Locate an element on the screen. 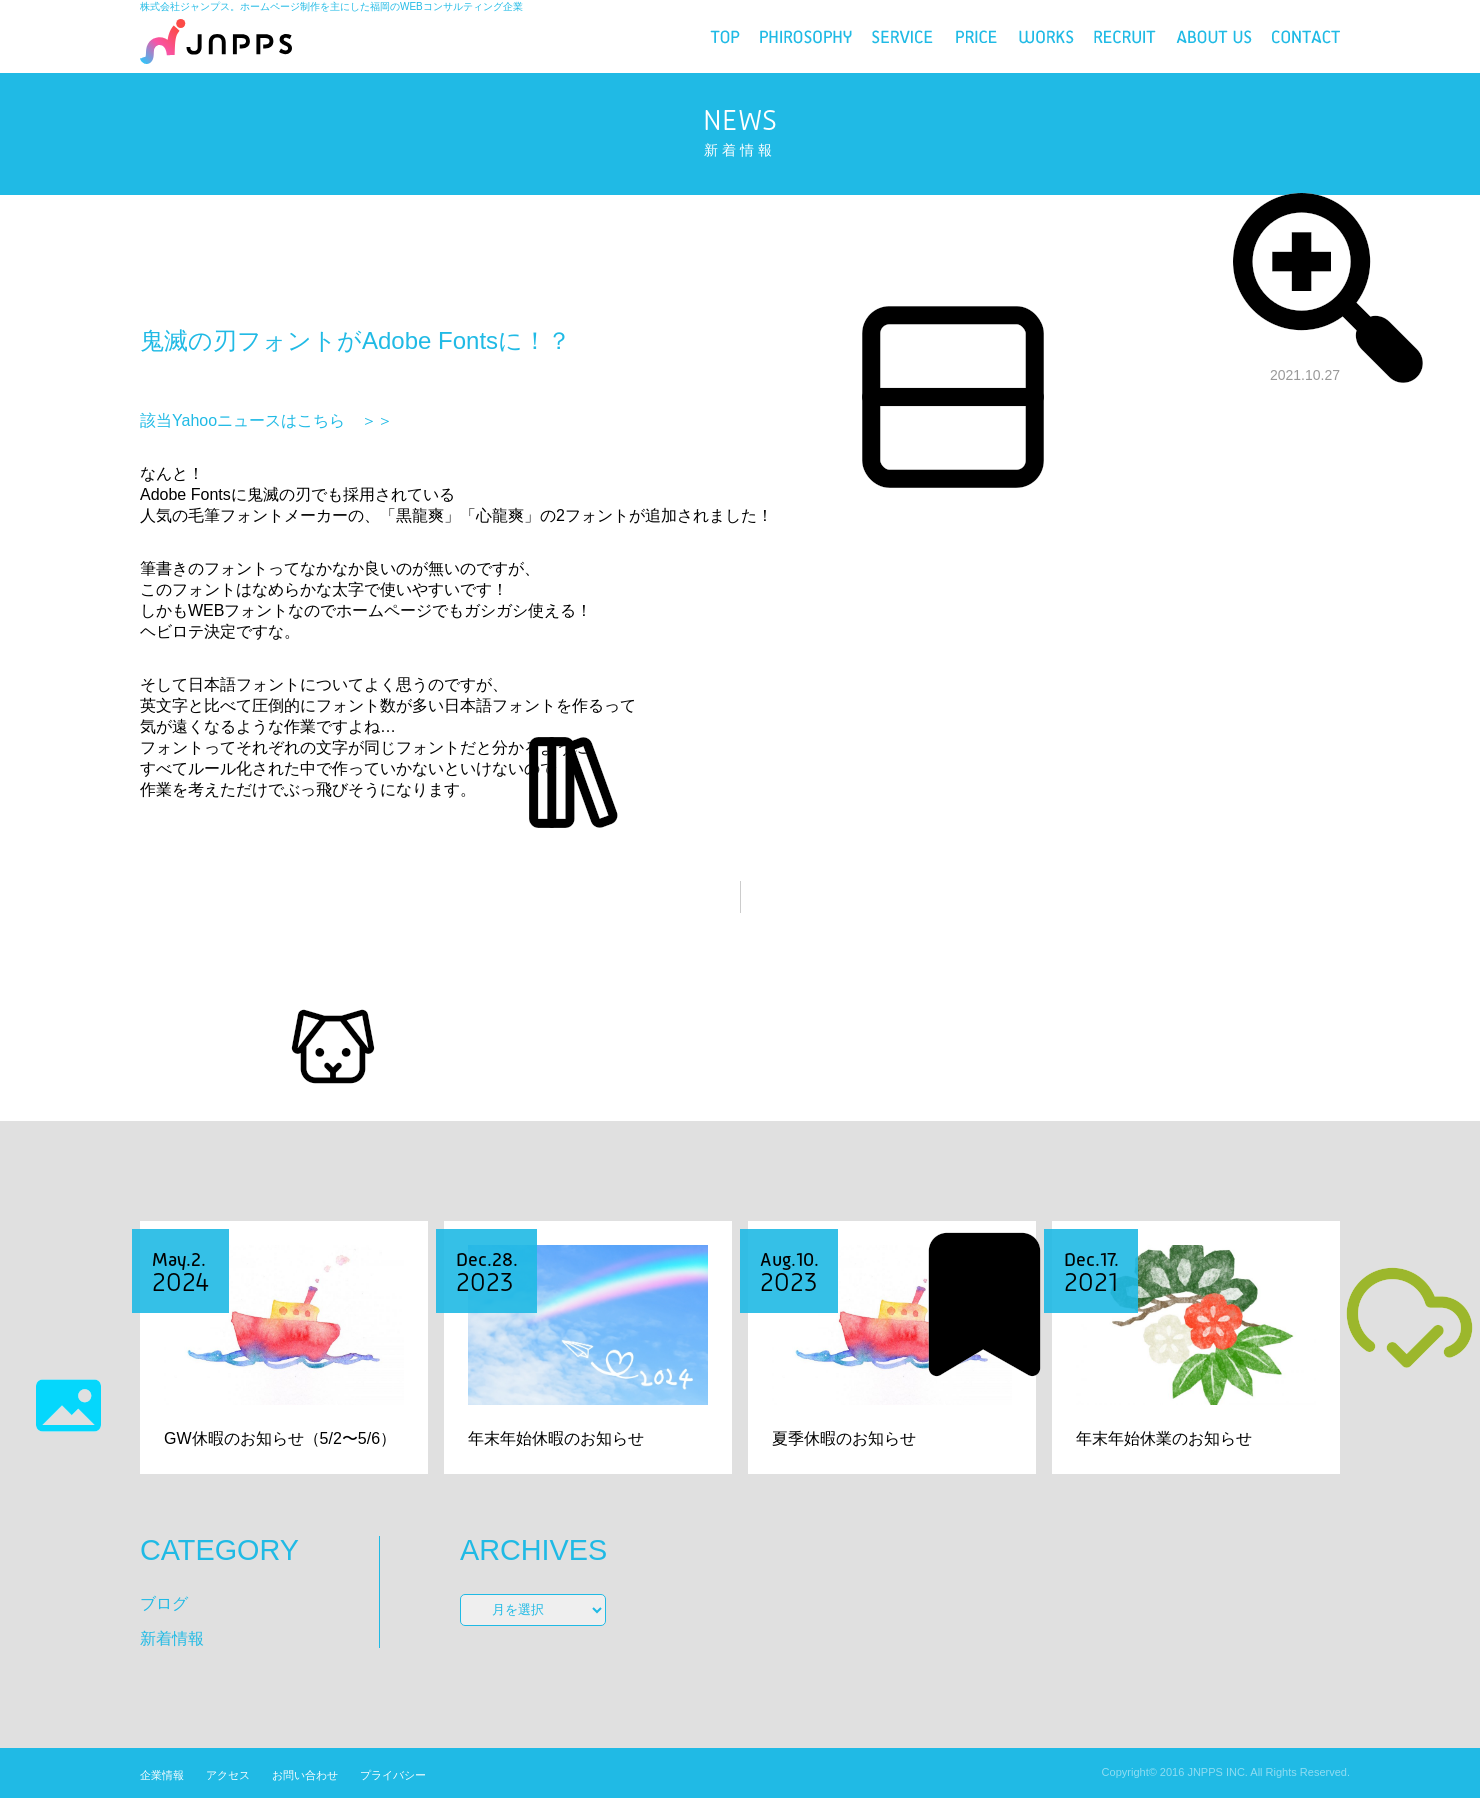  save this item for later is located at coordinates (984, 1304).